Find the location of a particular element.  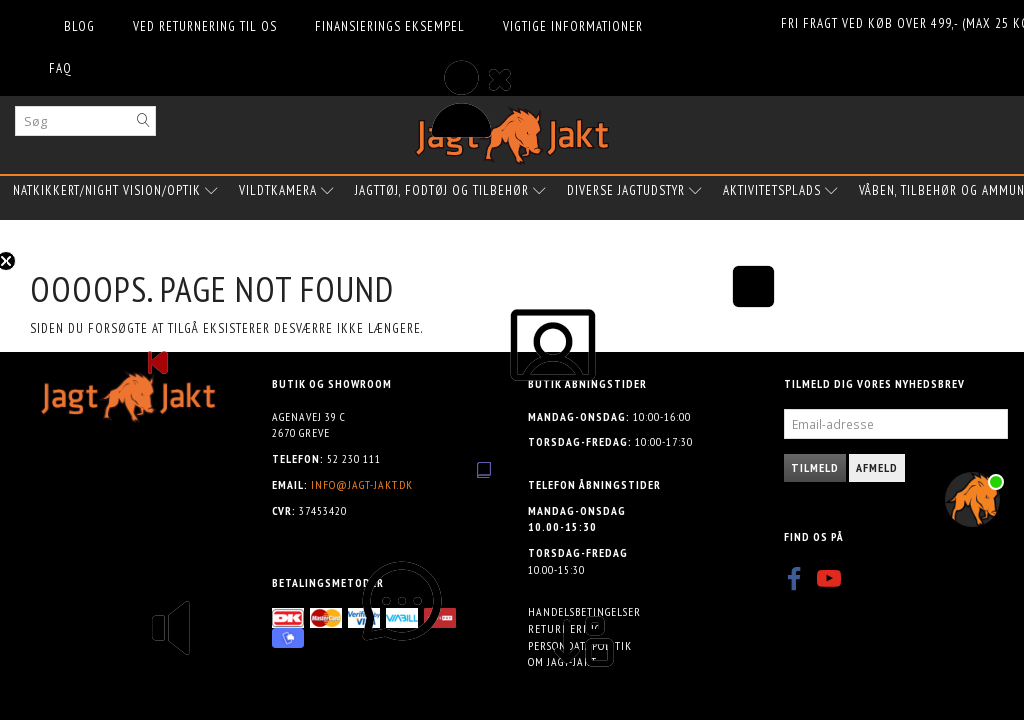

skip to previous track is located at coordinates (157, 362).